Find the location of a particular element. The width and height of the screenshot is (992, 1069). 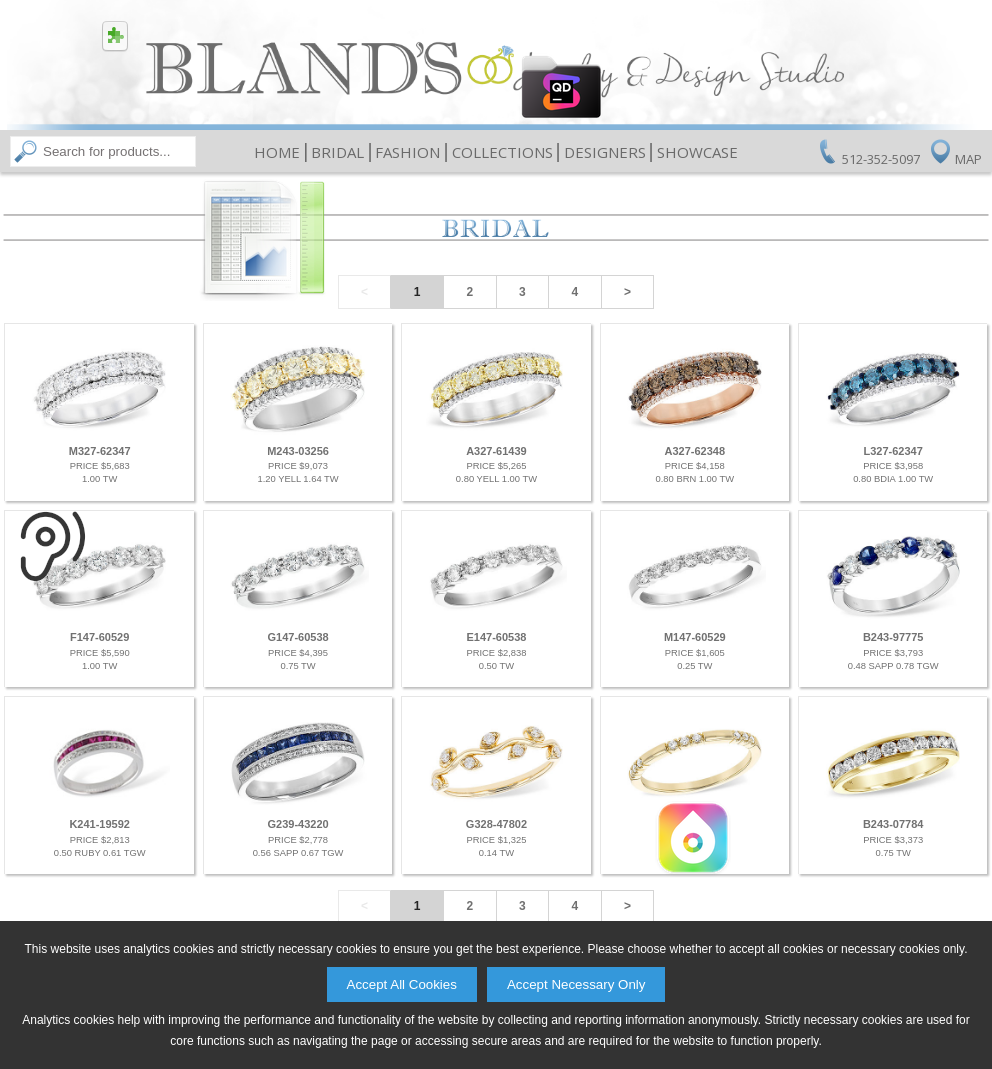

spreadsheet template file type is located at coordinates (262, 237).